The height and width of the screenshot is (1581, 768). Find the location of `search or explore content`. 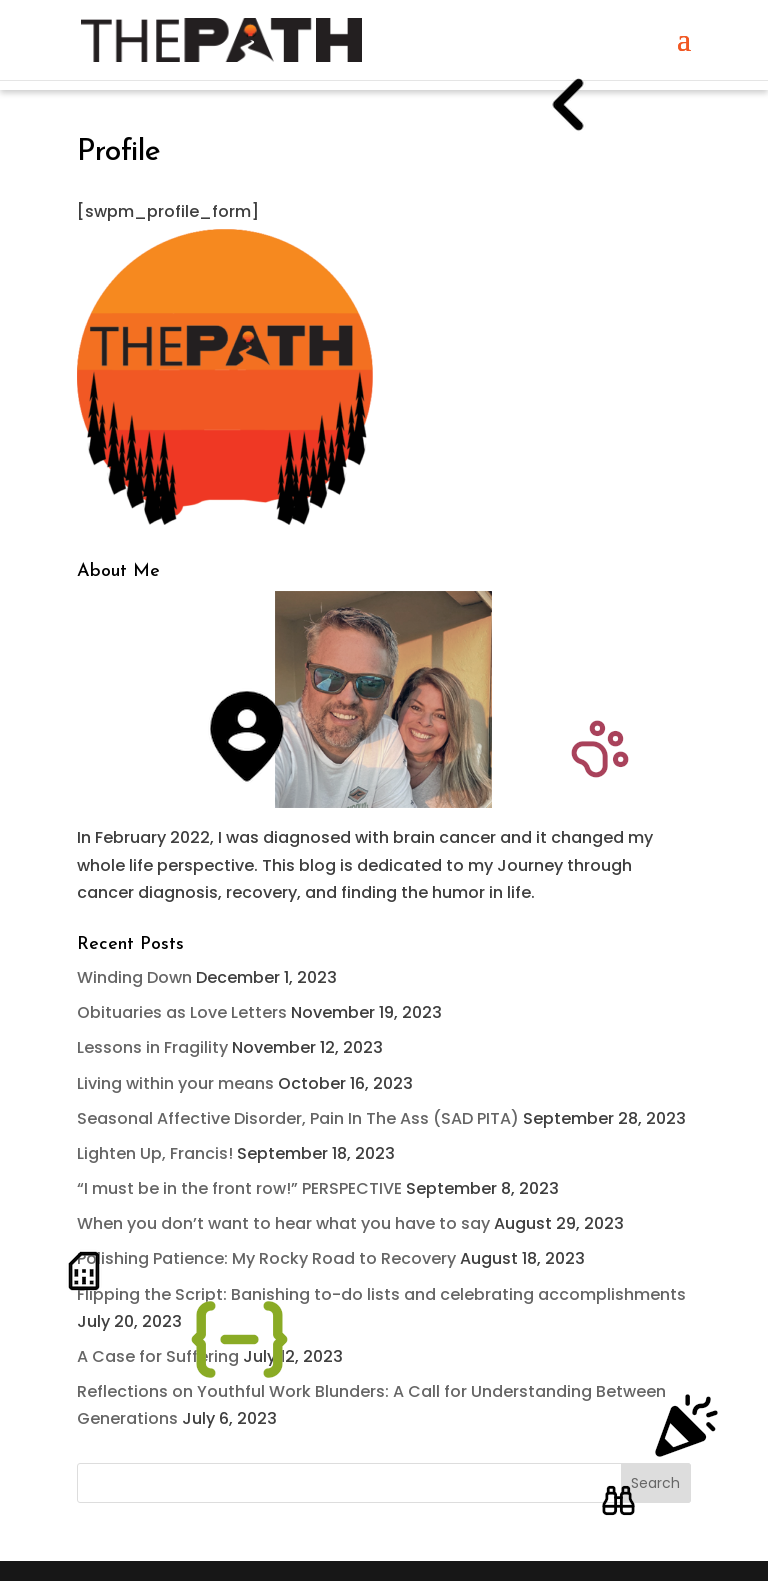

search or explore content is located at coordinates (618, 1500).